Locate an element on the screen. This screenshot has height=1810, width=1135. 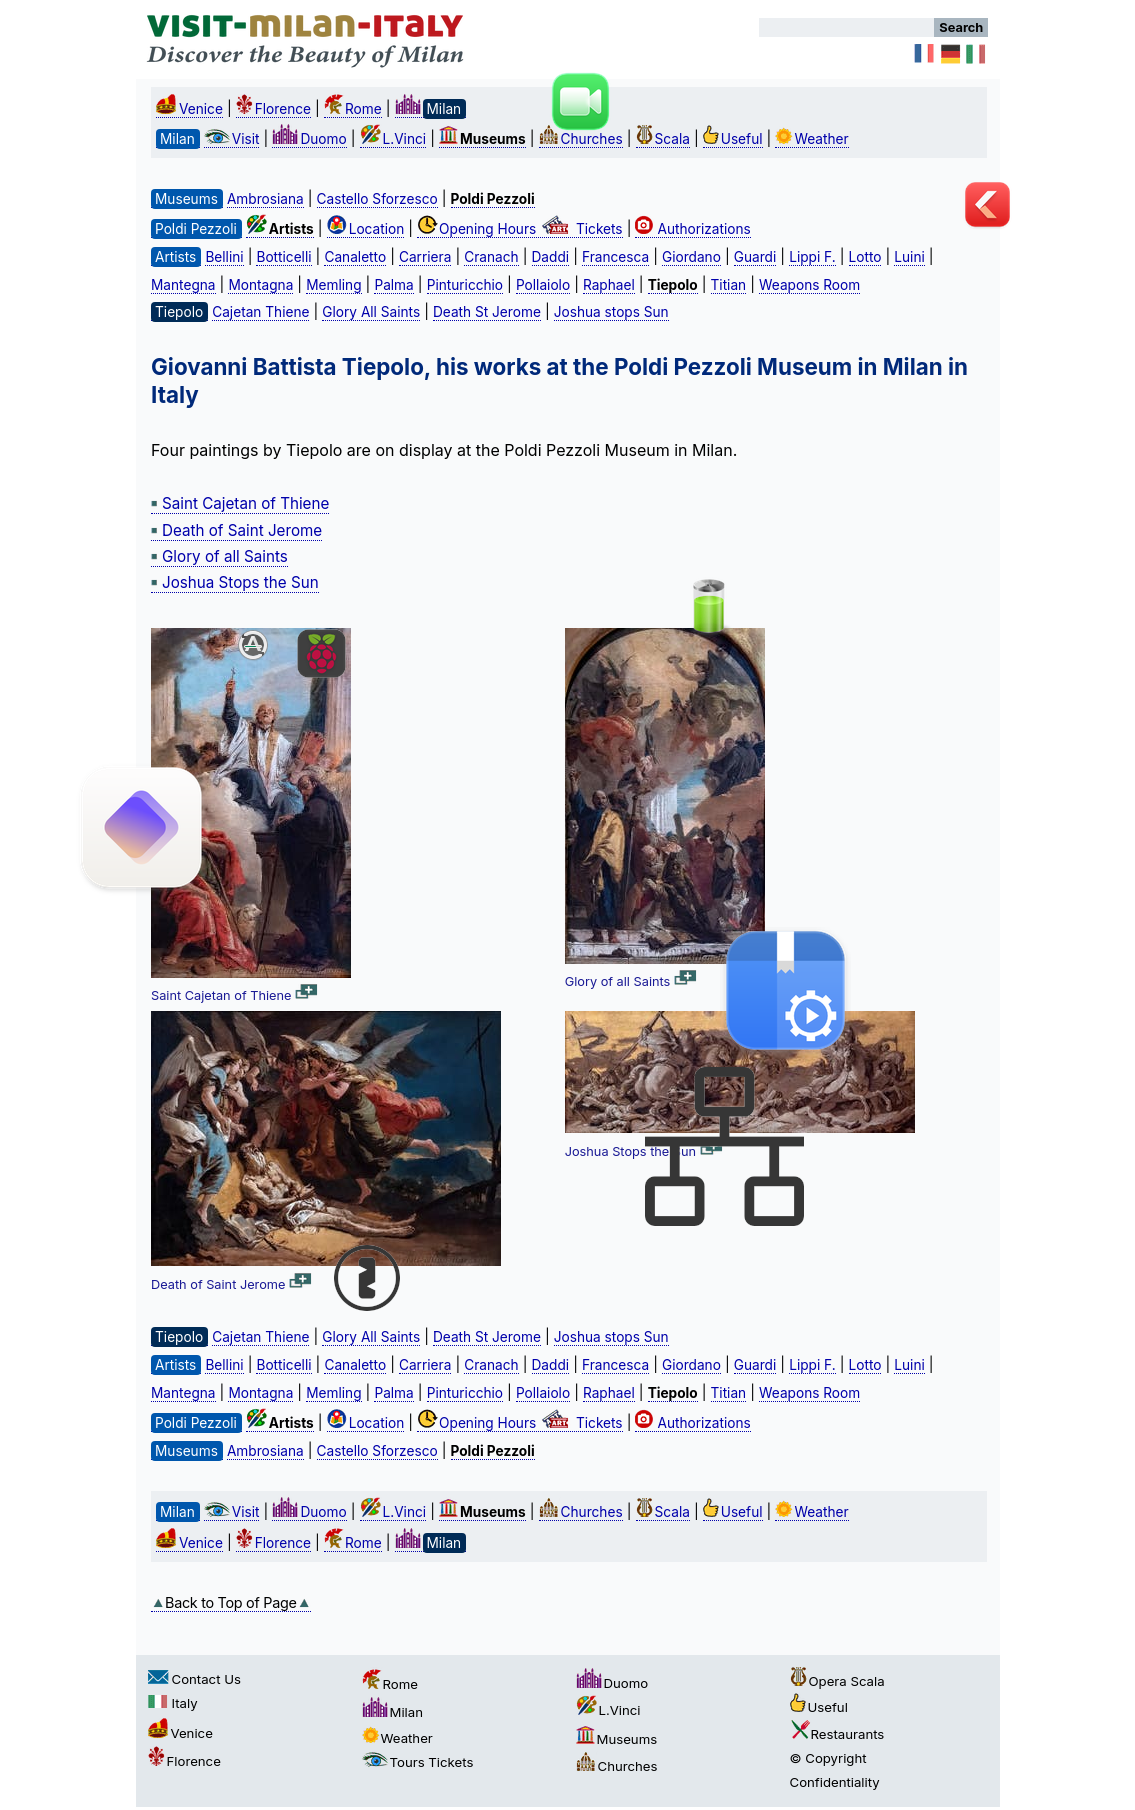
open haguichi VPN network manager is located at coordinates (987, 204).